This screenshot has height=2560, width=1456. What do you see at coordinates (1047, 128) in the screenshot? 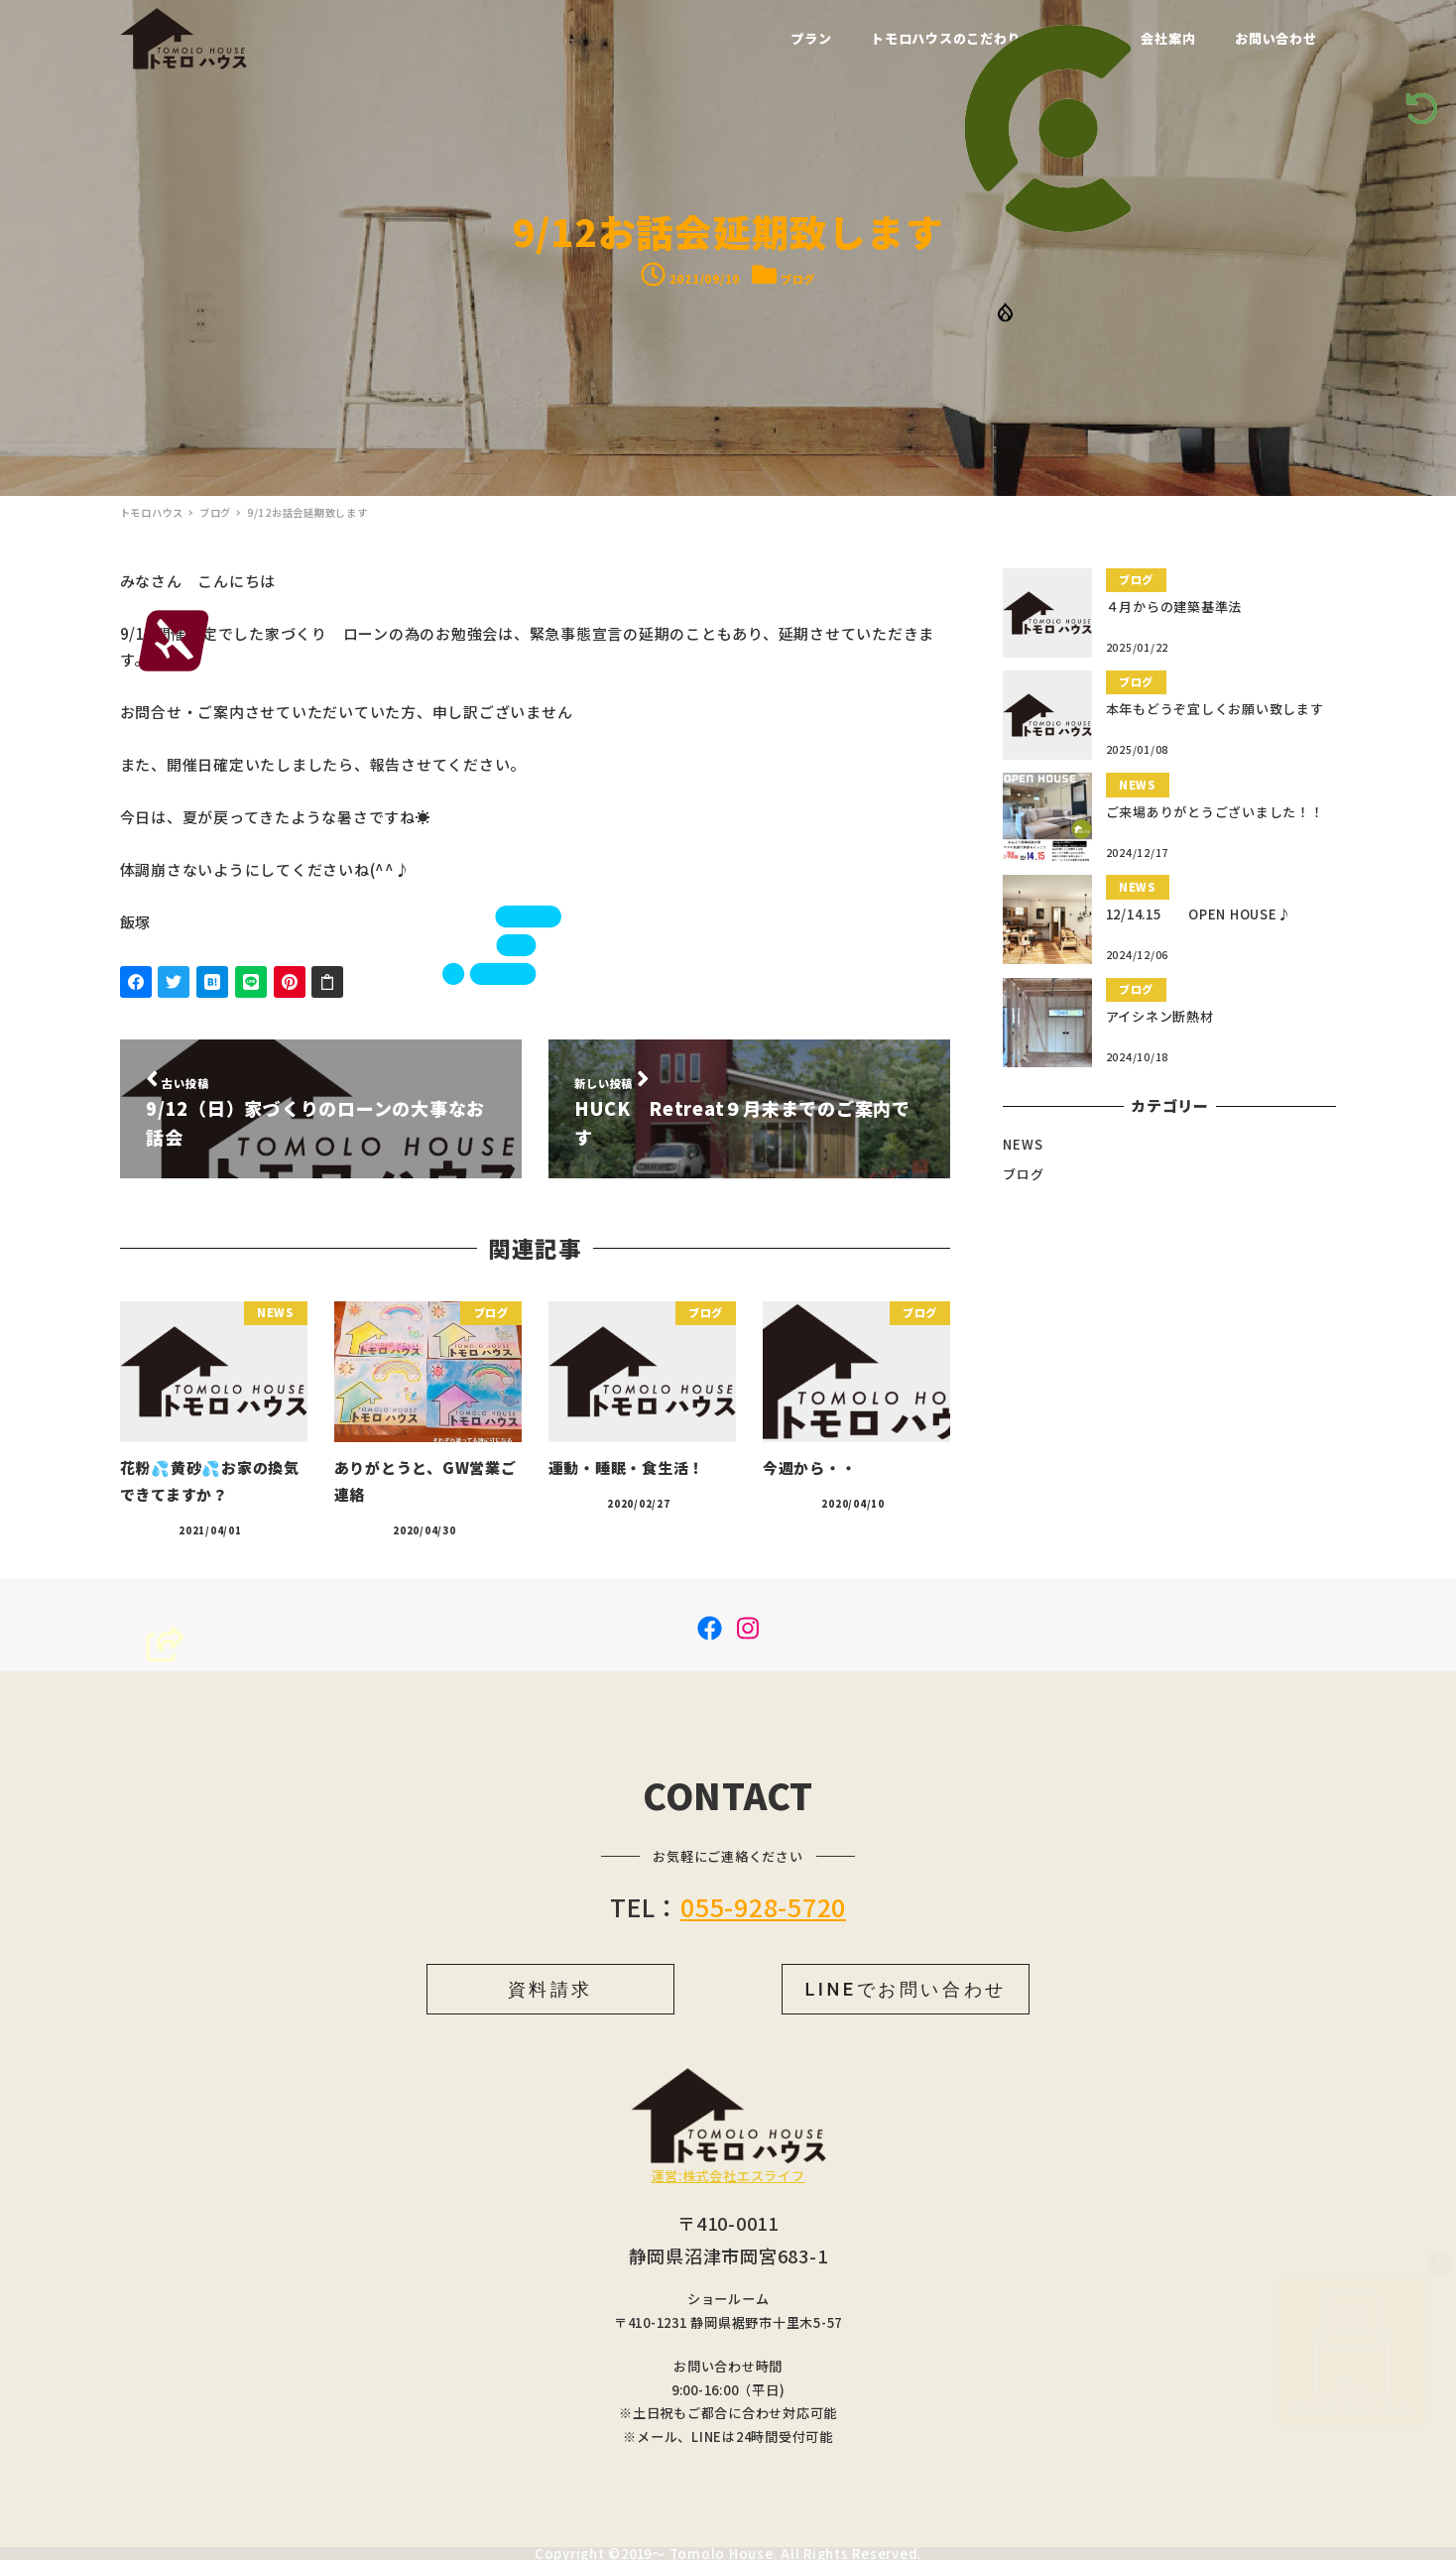
I see `clerk authentication service logo` at bounding box center [1047, 128].